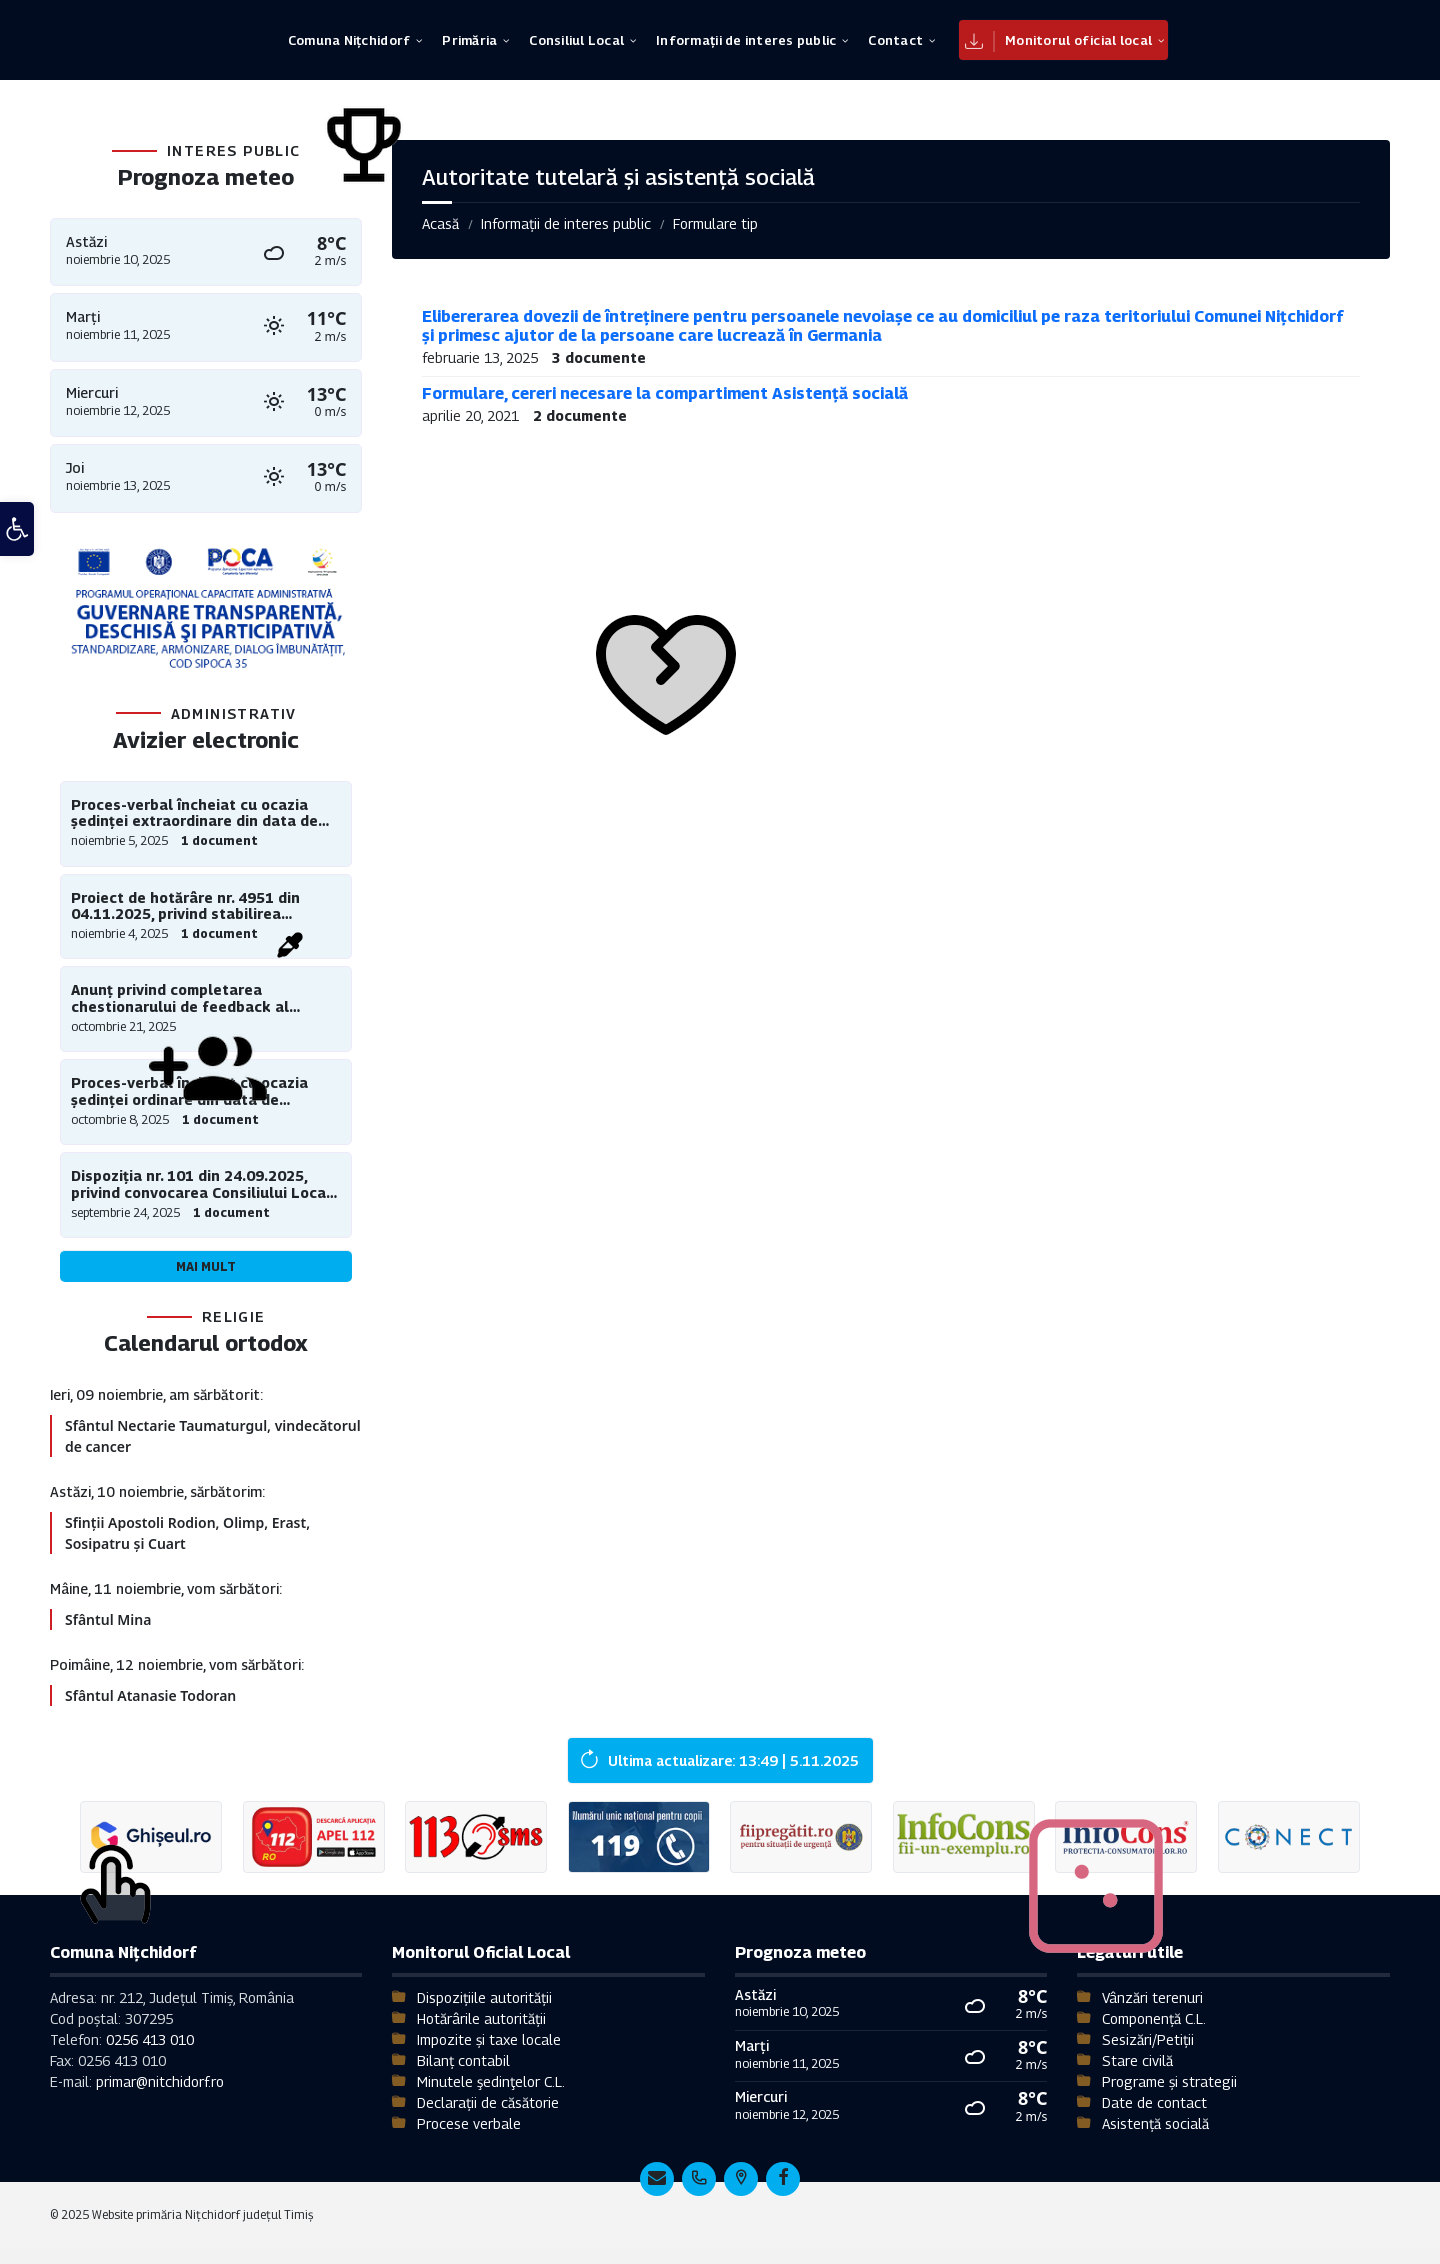  Describe the element at coordinates (115, 1885) in the screenshot. I see `tap to interact with this element` at that location.